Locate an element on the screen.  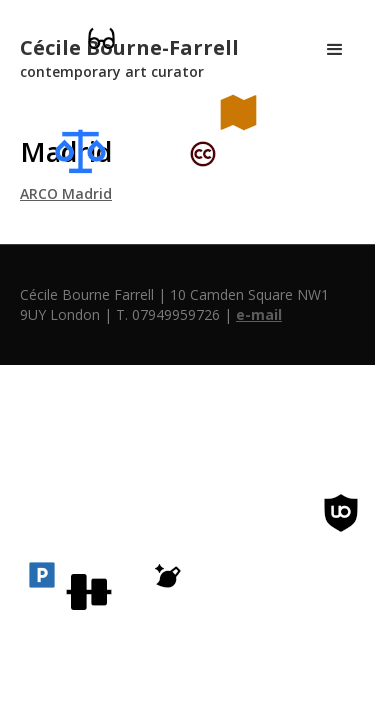
align items to vertical center is located at coordinates (89, 592).